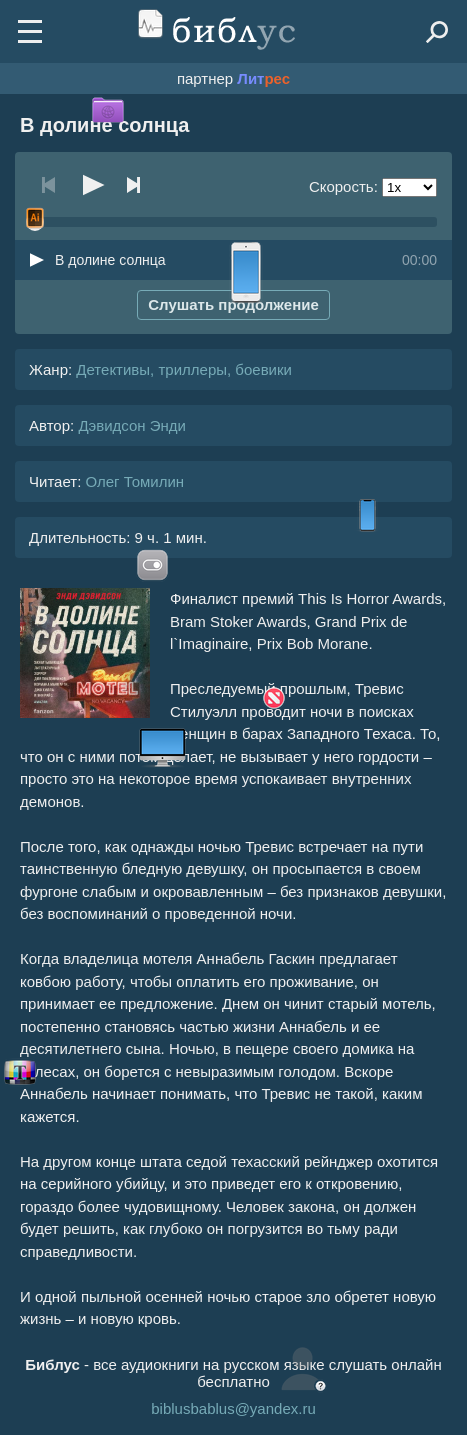 This screenshot has height=1435, width=467. Describe the element at coordinates (20, 1074) in the screenshot. I see `access text and title generator tools` at that location.